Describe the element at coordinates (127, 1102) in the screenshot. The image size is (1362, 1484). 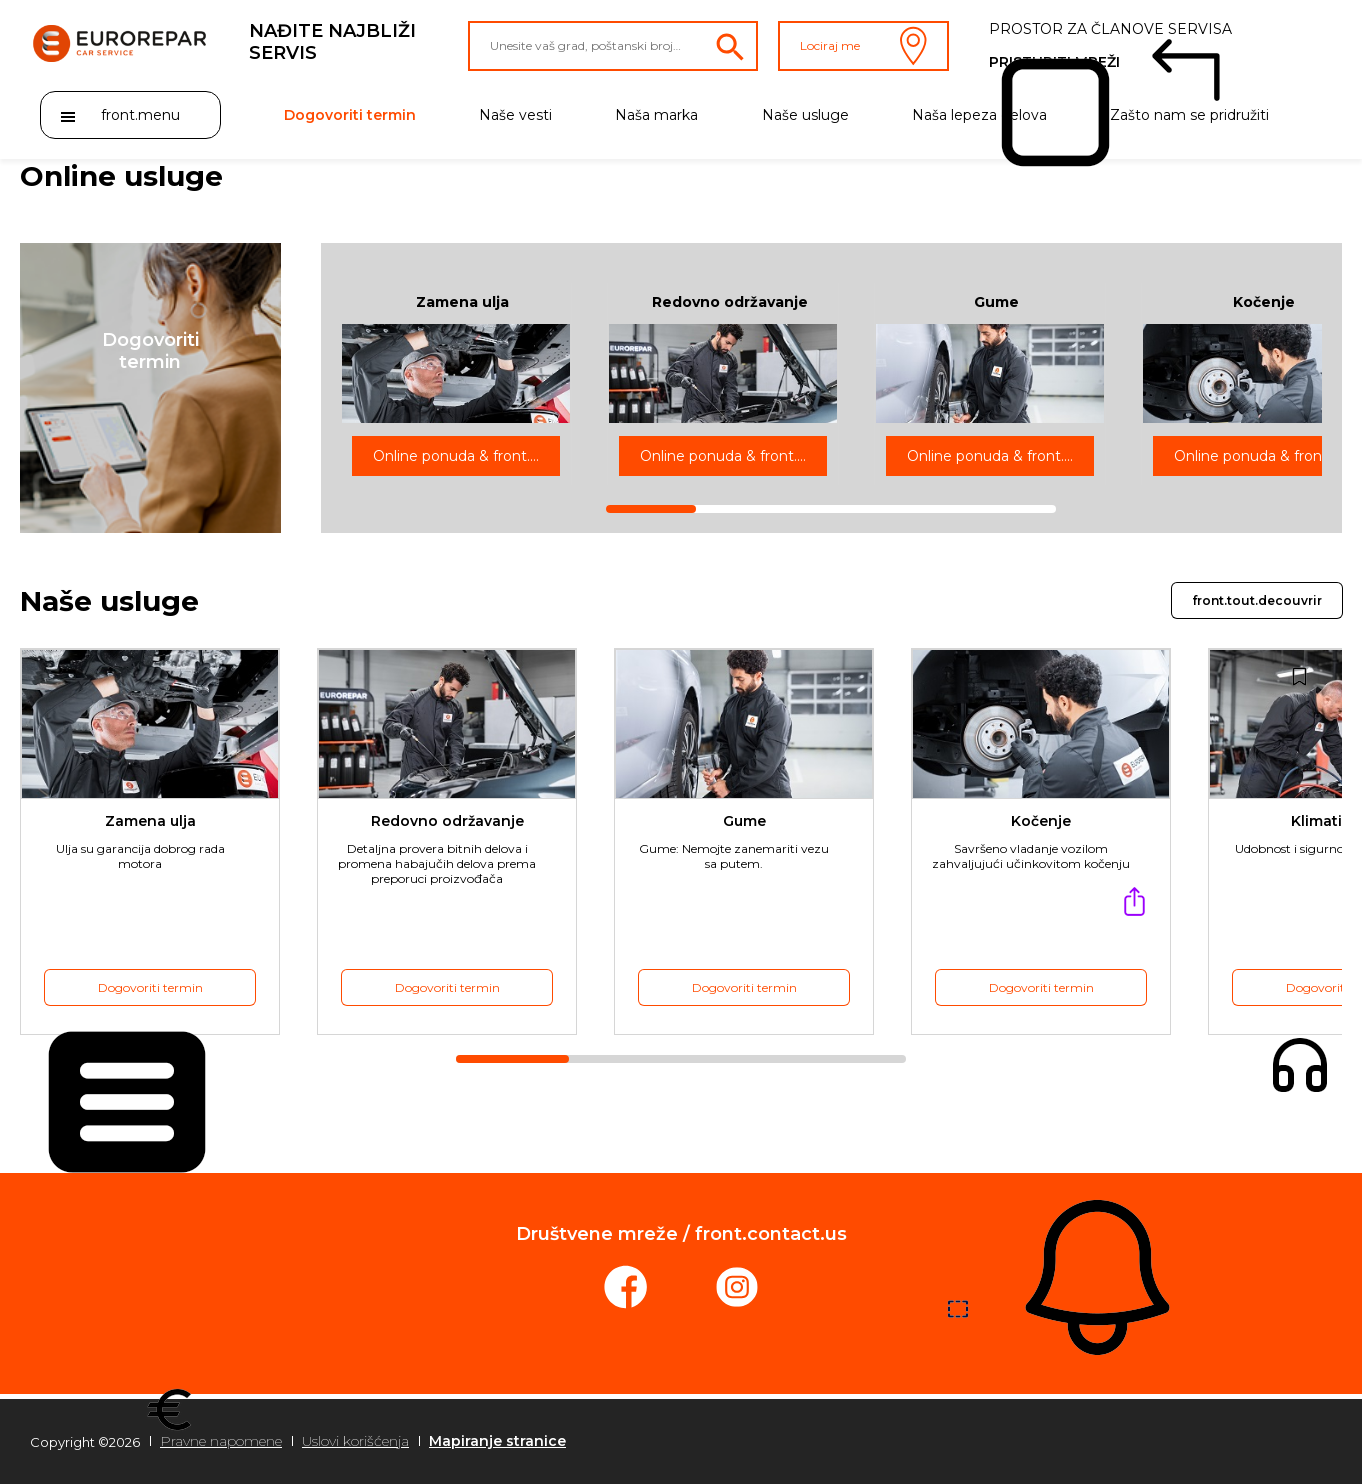
I see `view article or document content` at that location.